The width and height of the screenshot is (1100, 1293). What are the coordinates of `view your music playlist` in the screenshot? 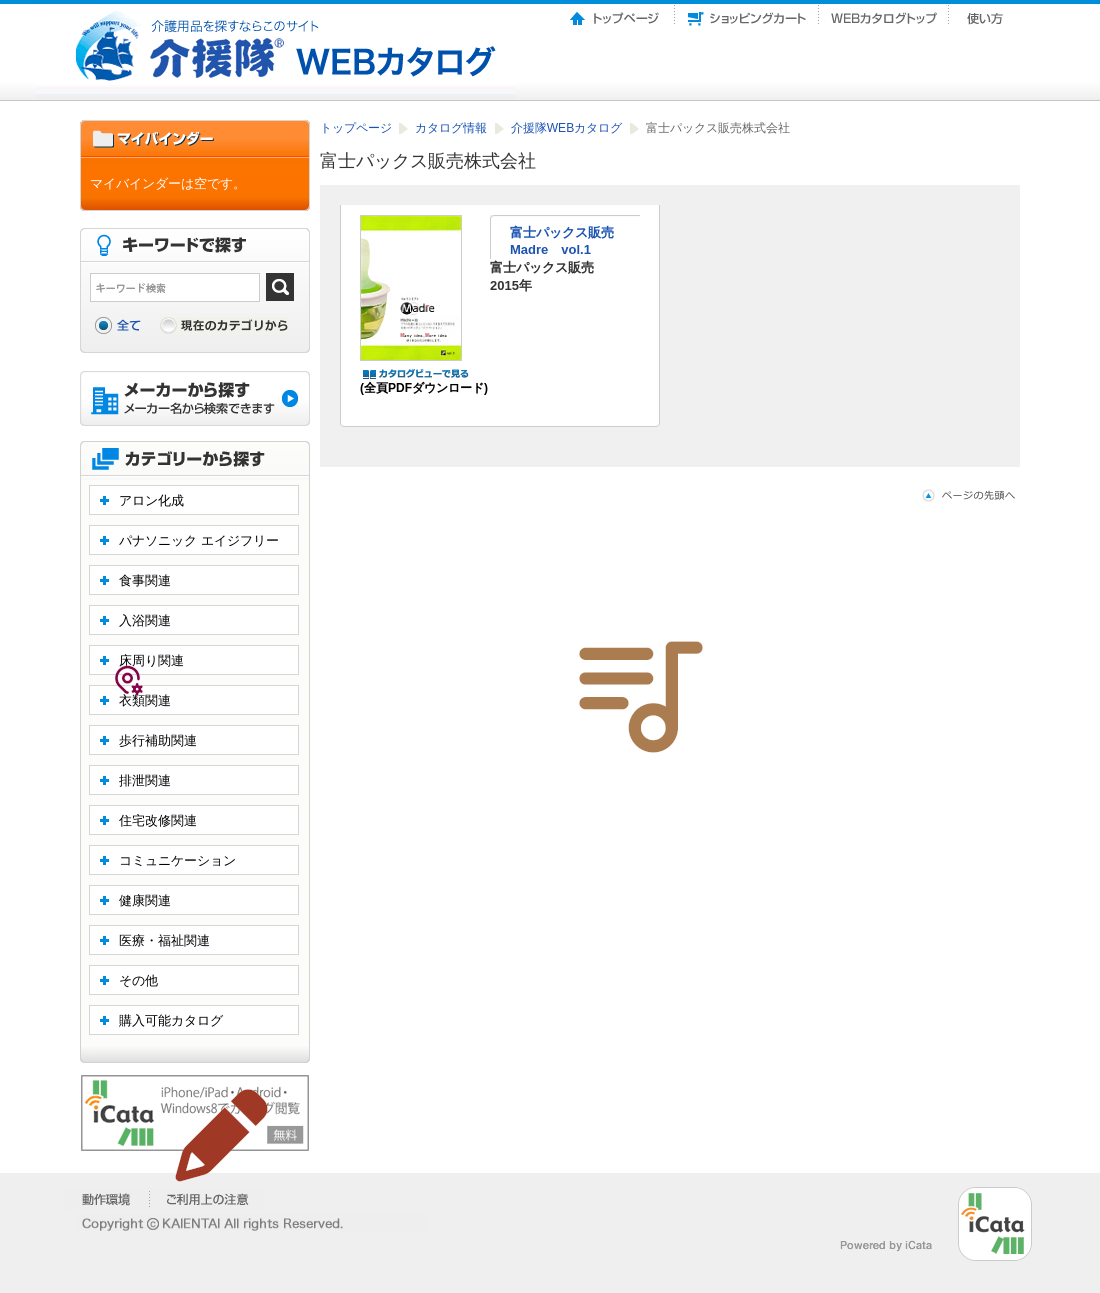 It's located at (641, 697).